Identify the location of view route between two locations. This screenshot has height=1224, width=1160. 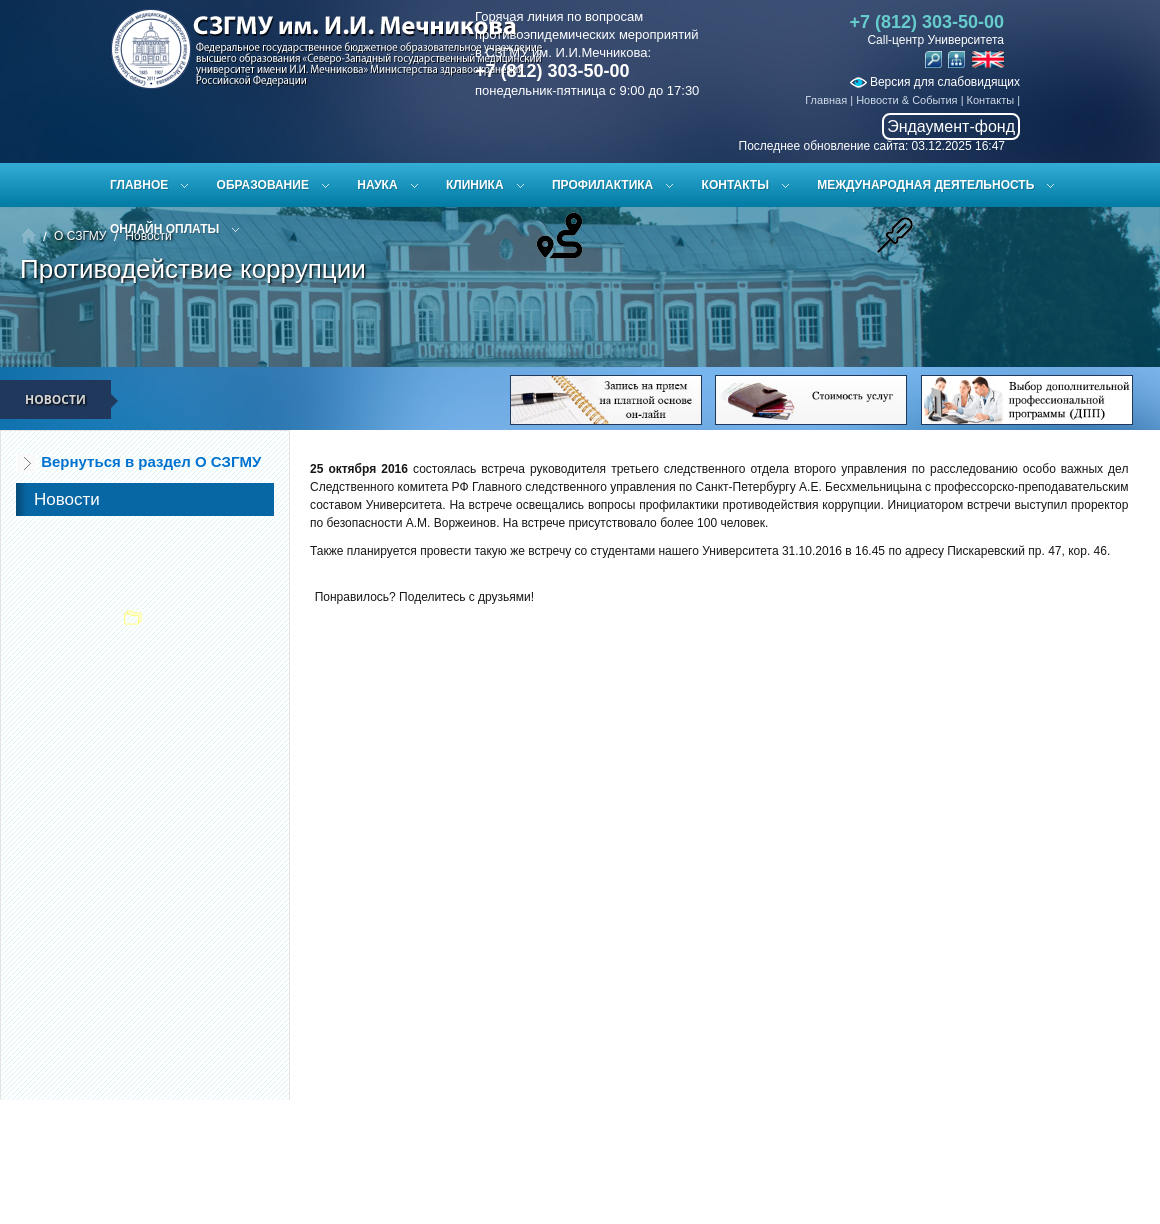
(559, 235).